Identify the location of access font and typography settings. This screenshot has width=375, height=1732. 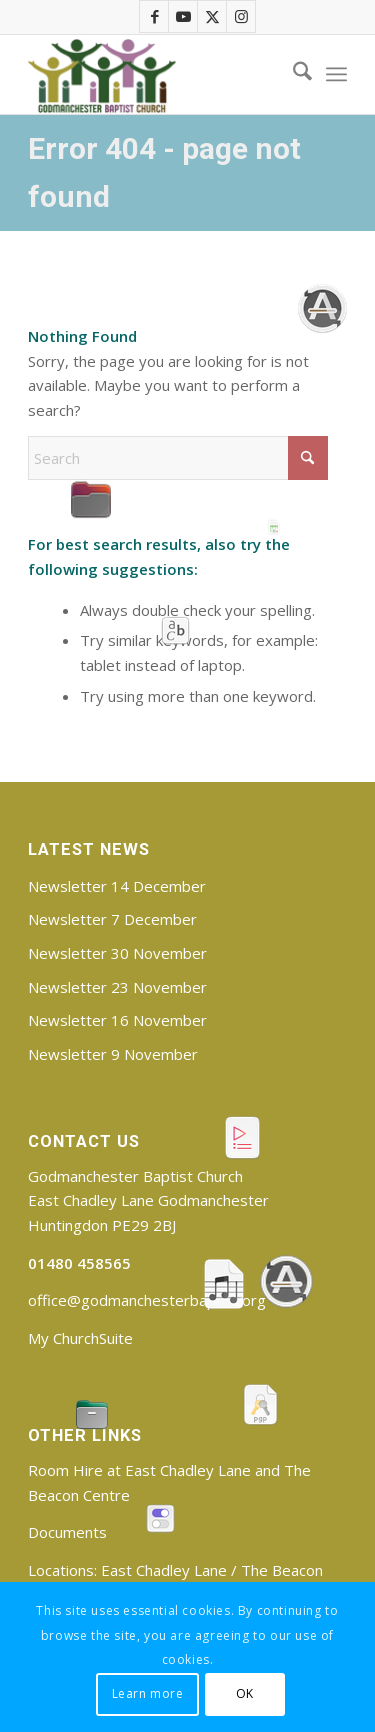
(175, 630).